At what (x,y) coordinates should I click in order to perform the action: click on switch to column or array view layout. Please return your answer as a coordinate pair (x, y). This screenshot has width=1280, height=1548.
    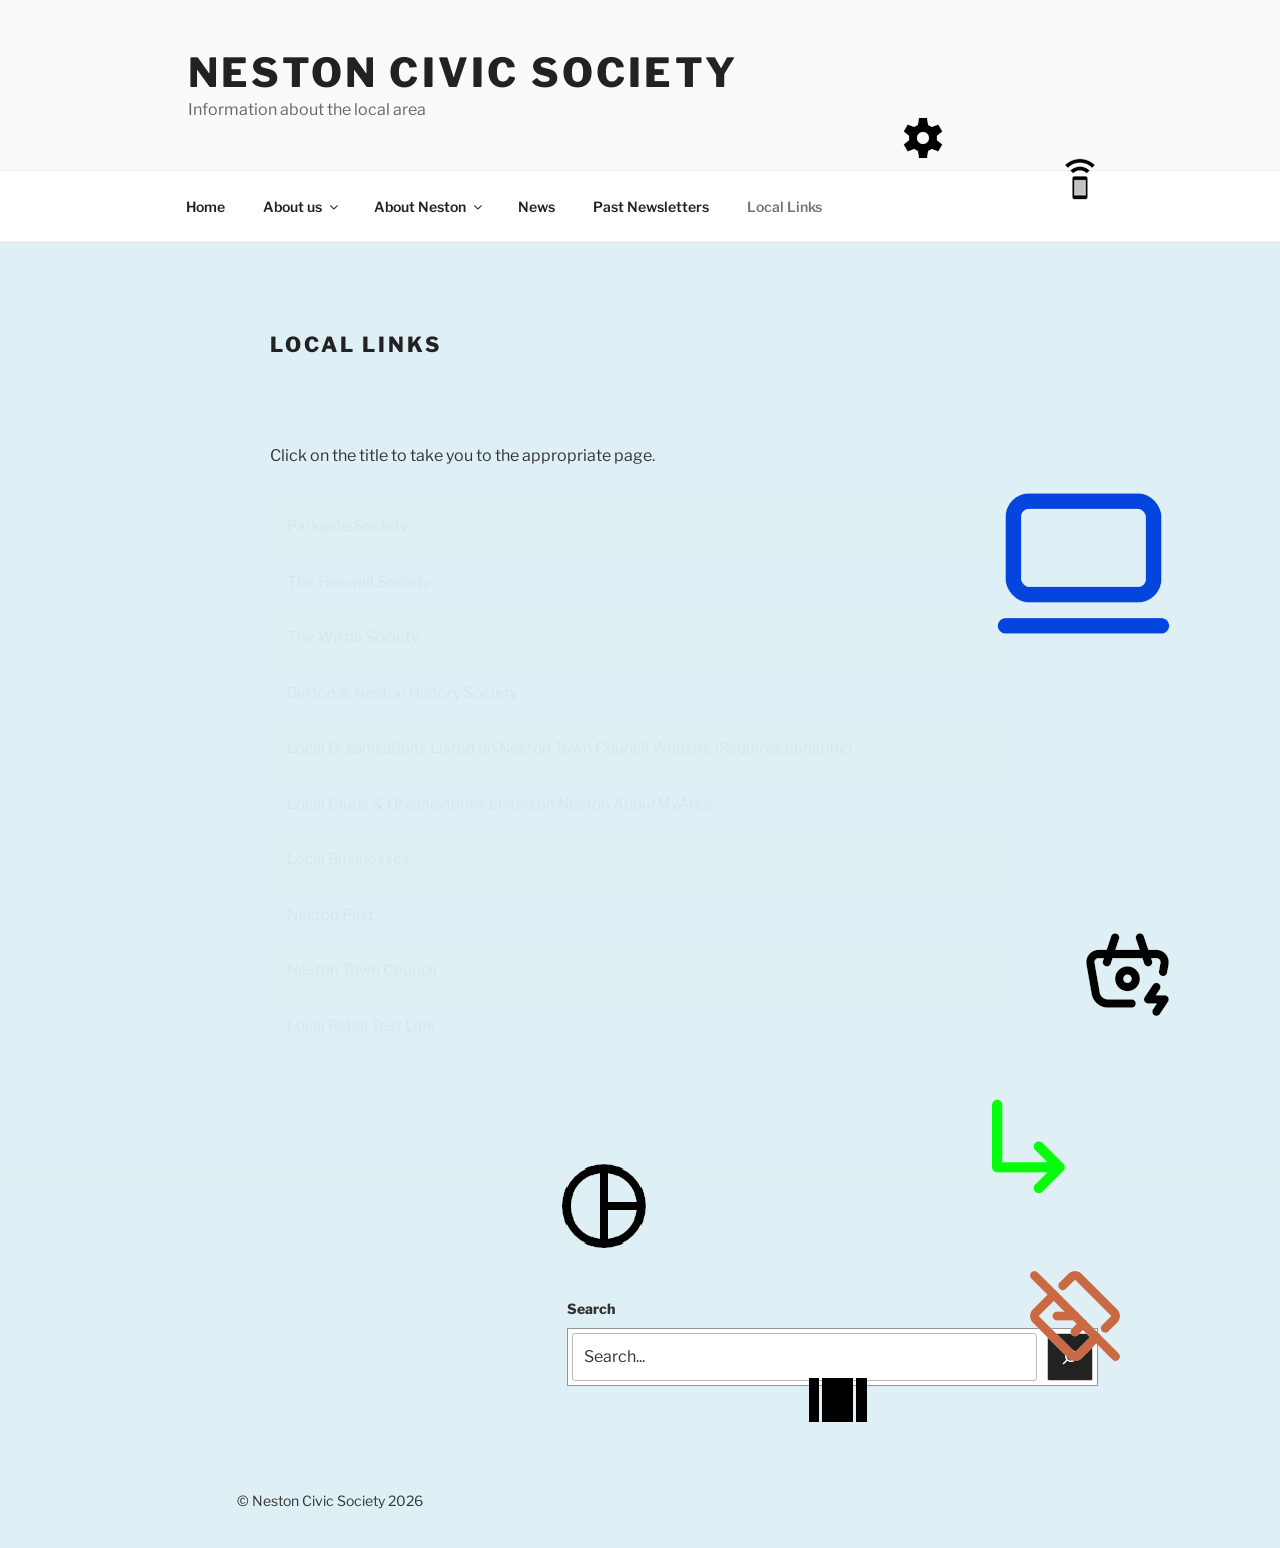
    Looking at the image, I should click on (836, 1402).